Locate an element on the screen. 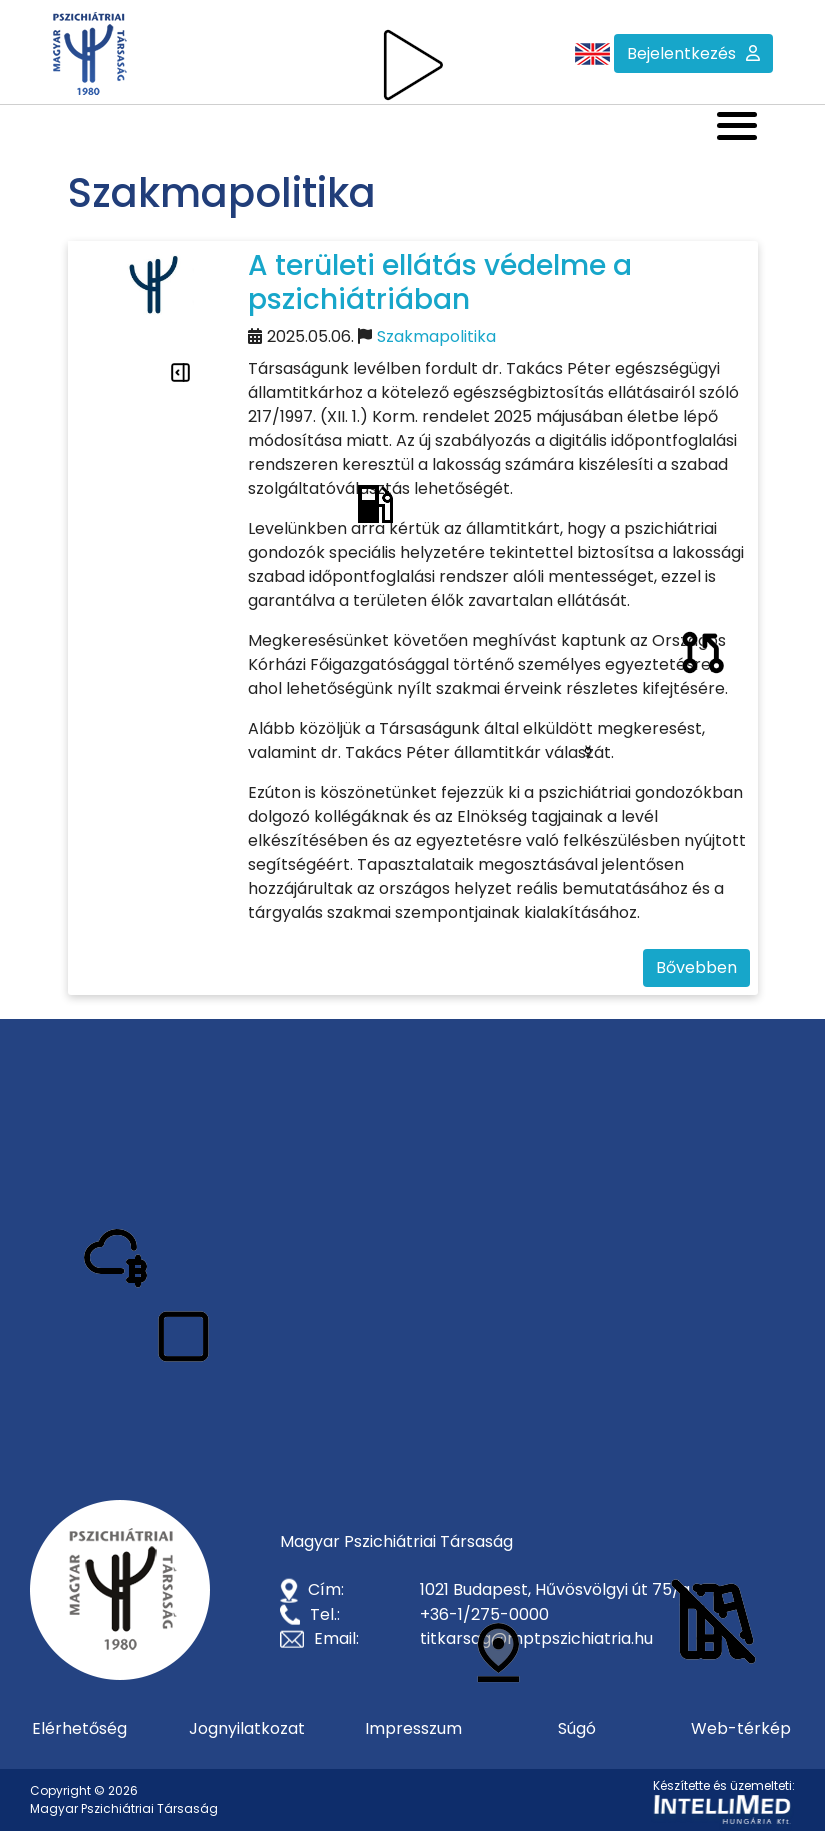  expand the right sidebar panel is located at coordinates (180, 372).